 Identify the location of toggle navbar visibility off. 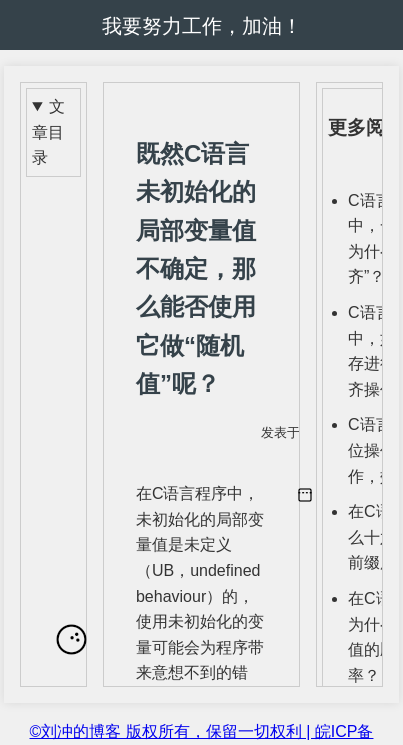
(305, 495).